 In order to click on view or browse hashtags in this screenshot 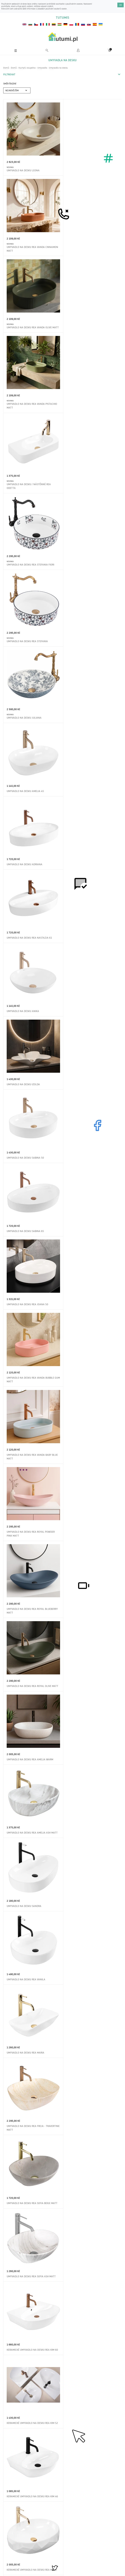, I will do `click(108, 158)`.